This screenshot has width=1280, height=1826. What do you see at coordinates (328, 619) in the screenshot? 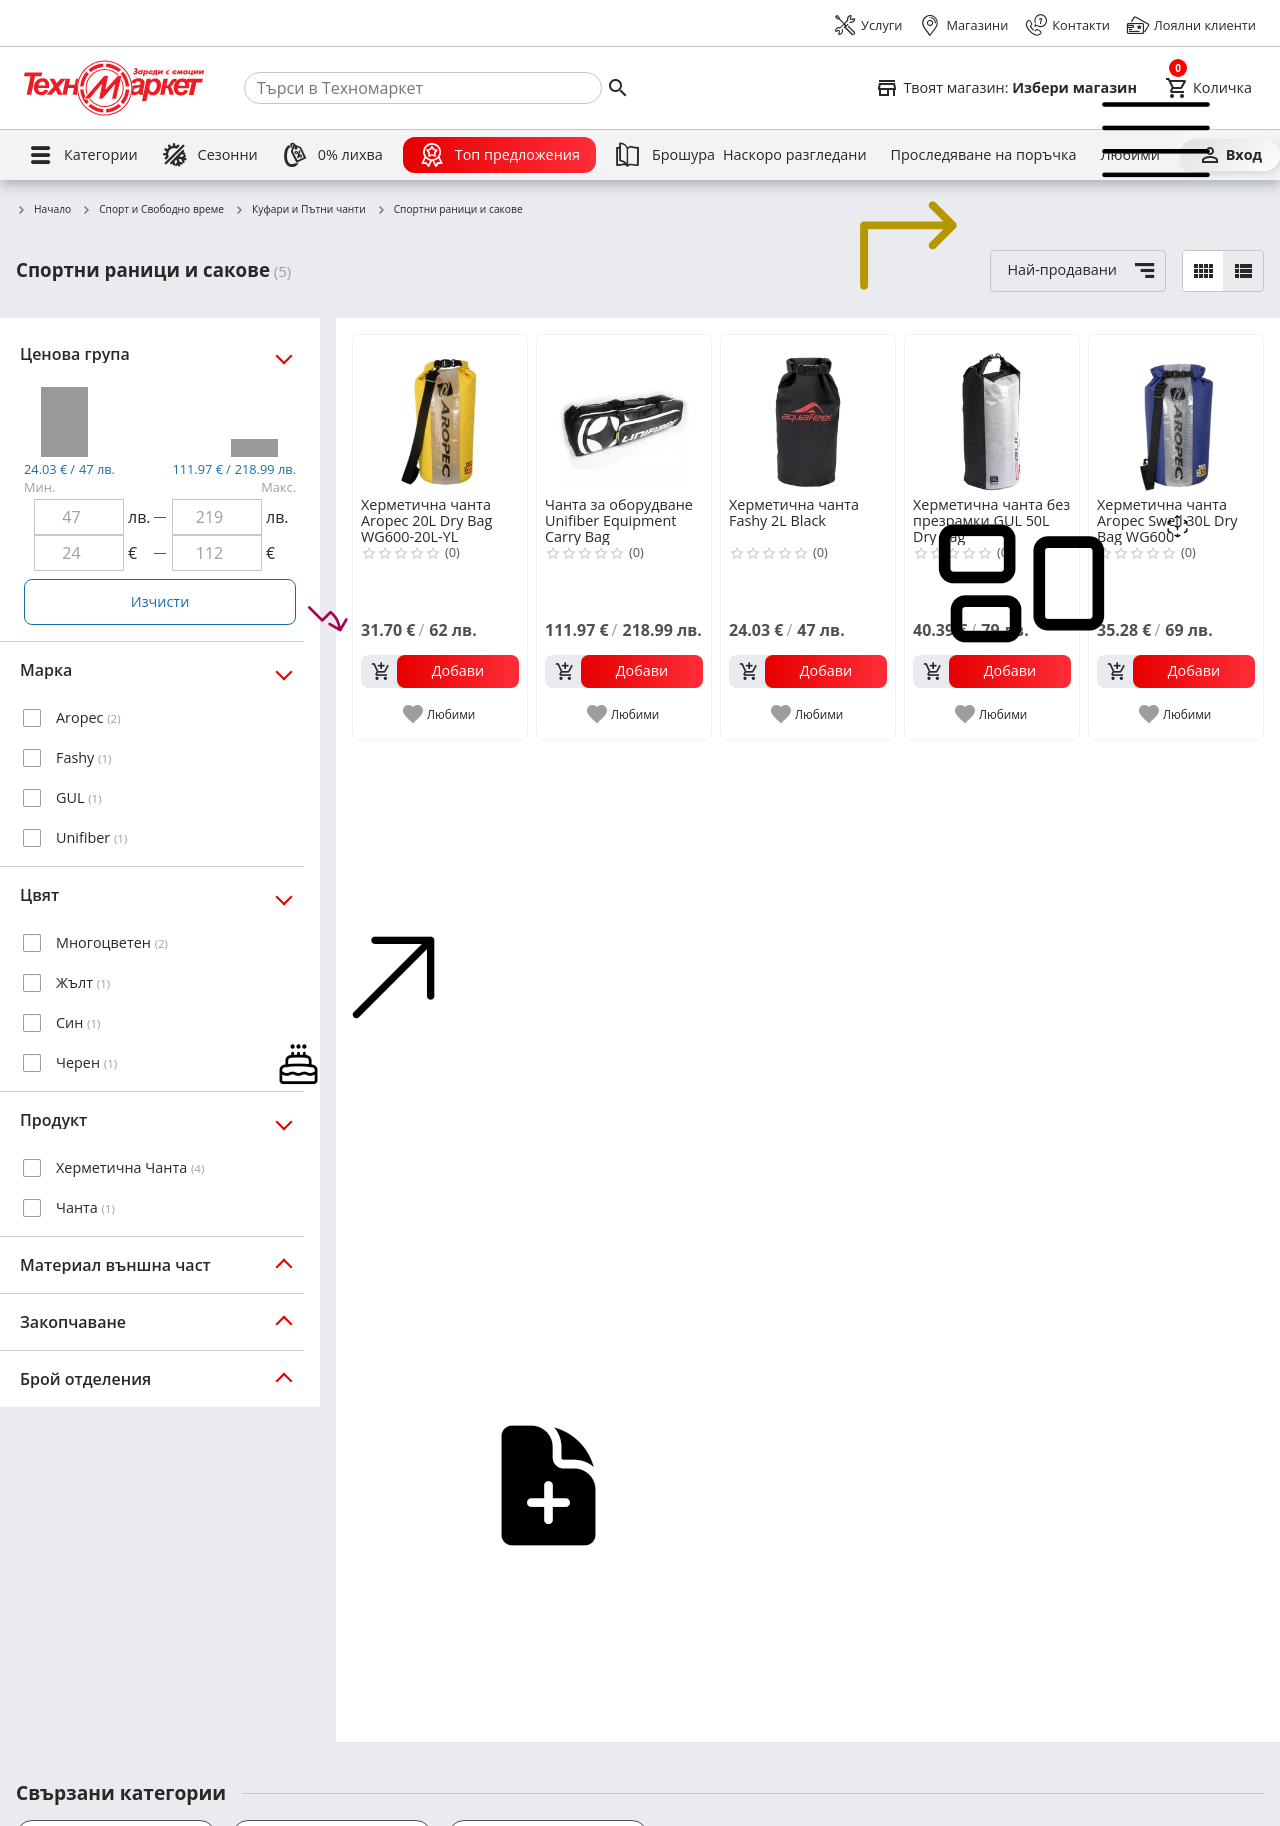
I see `indicates a downward trend or decline in data` at bounding box center [328, 619].